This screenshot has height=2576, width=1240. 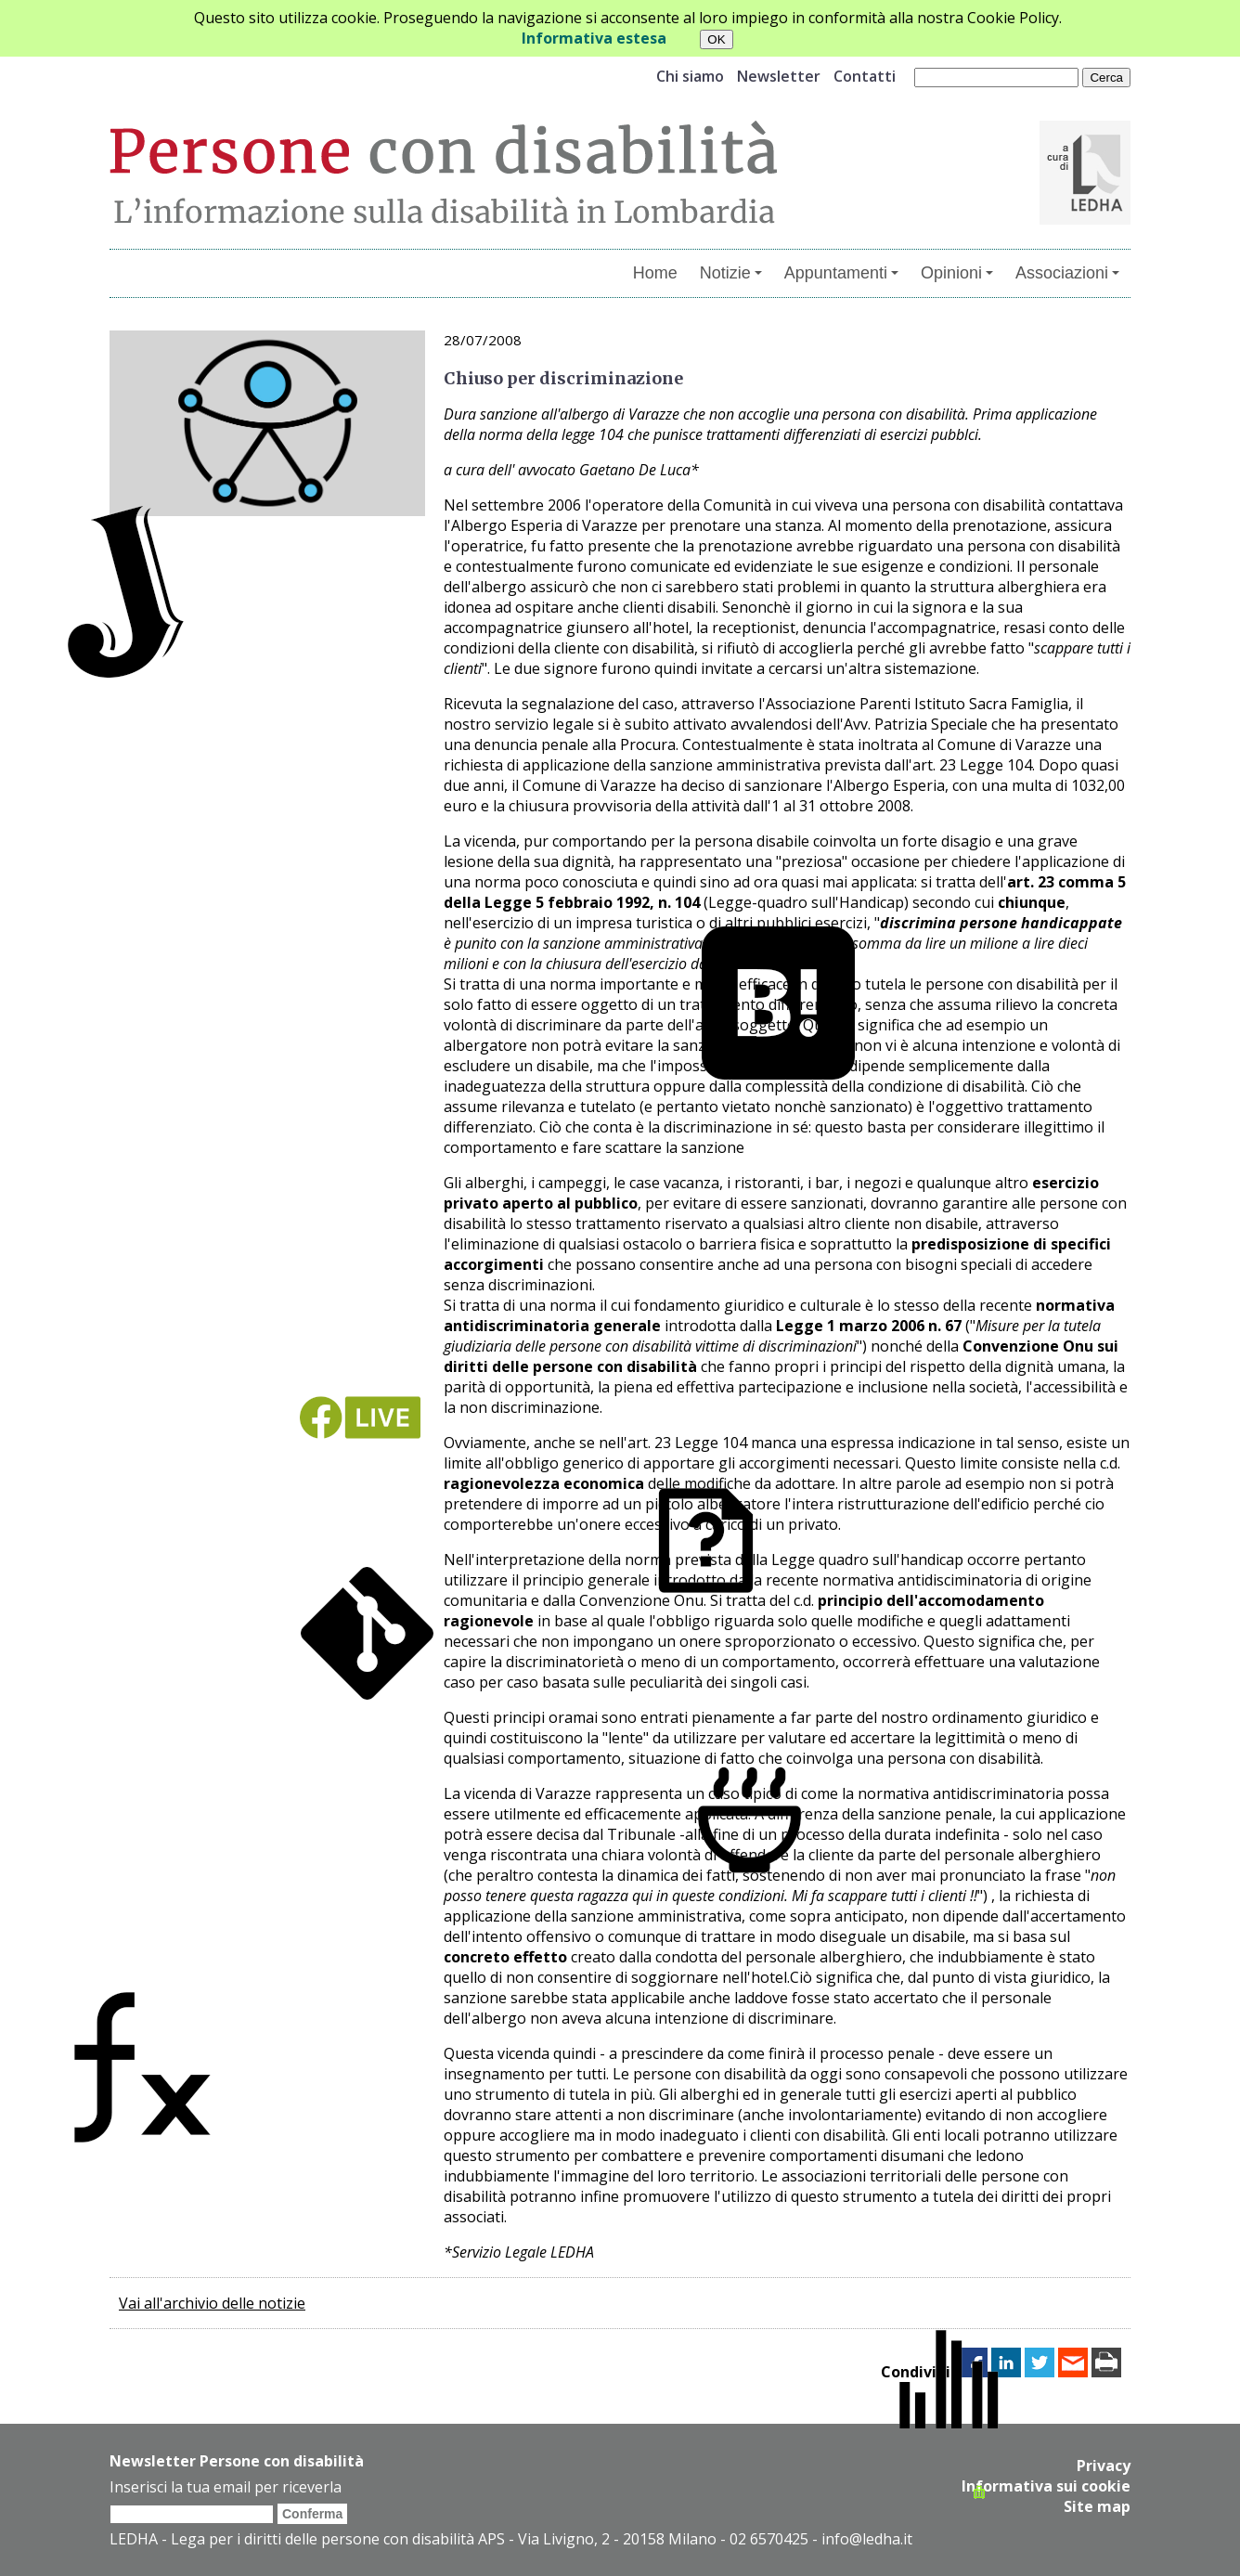 I want to click on view food or dining options, so click(x=749, y=1826).